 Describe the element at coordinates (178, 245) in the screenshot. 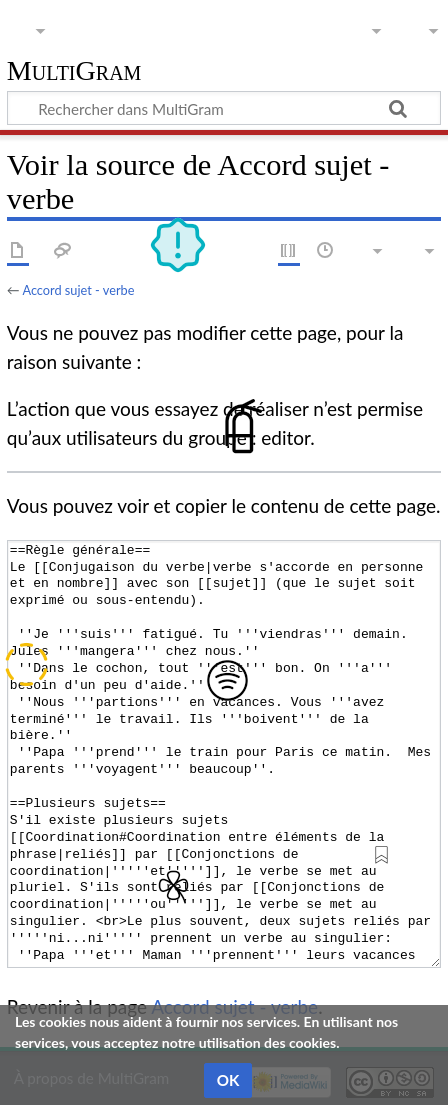

I see `indicates a warning or important notice` at that location.